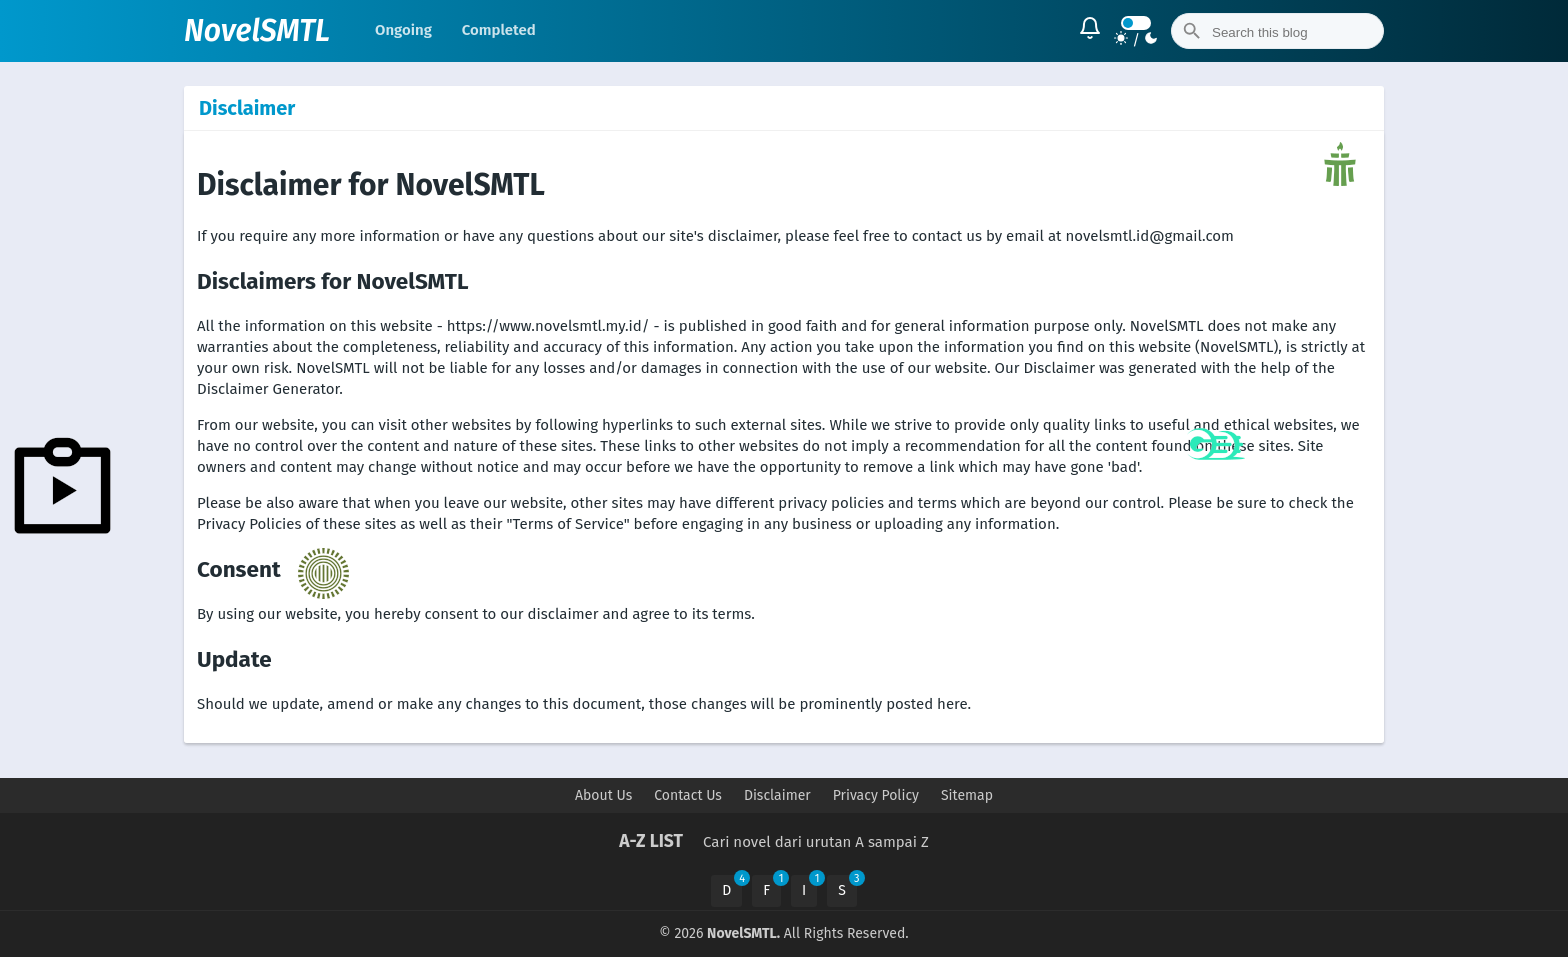 The width and height of the screenshot is (1568, 957). Describe the element at coordinates (1340, 164) in the screenshot. I see `visit Red Candle Games website or store page` at that location.